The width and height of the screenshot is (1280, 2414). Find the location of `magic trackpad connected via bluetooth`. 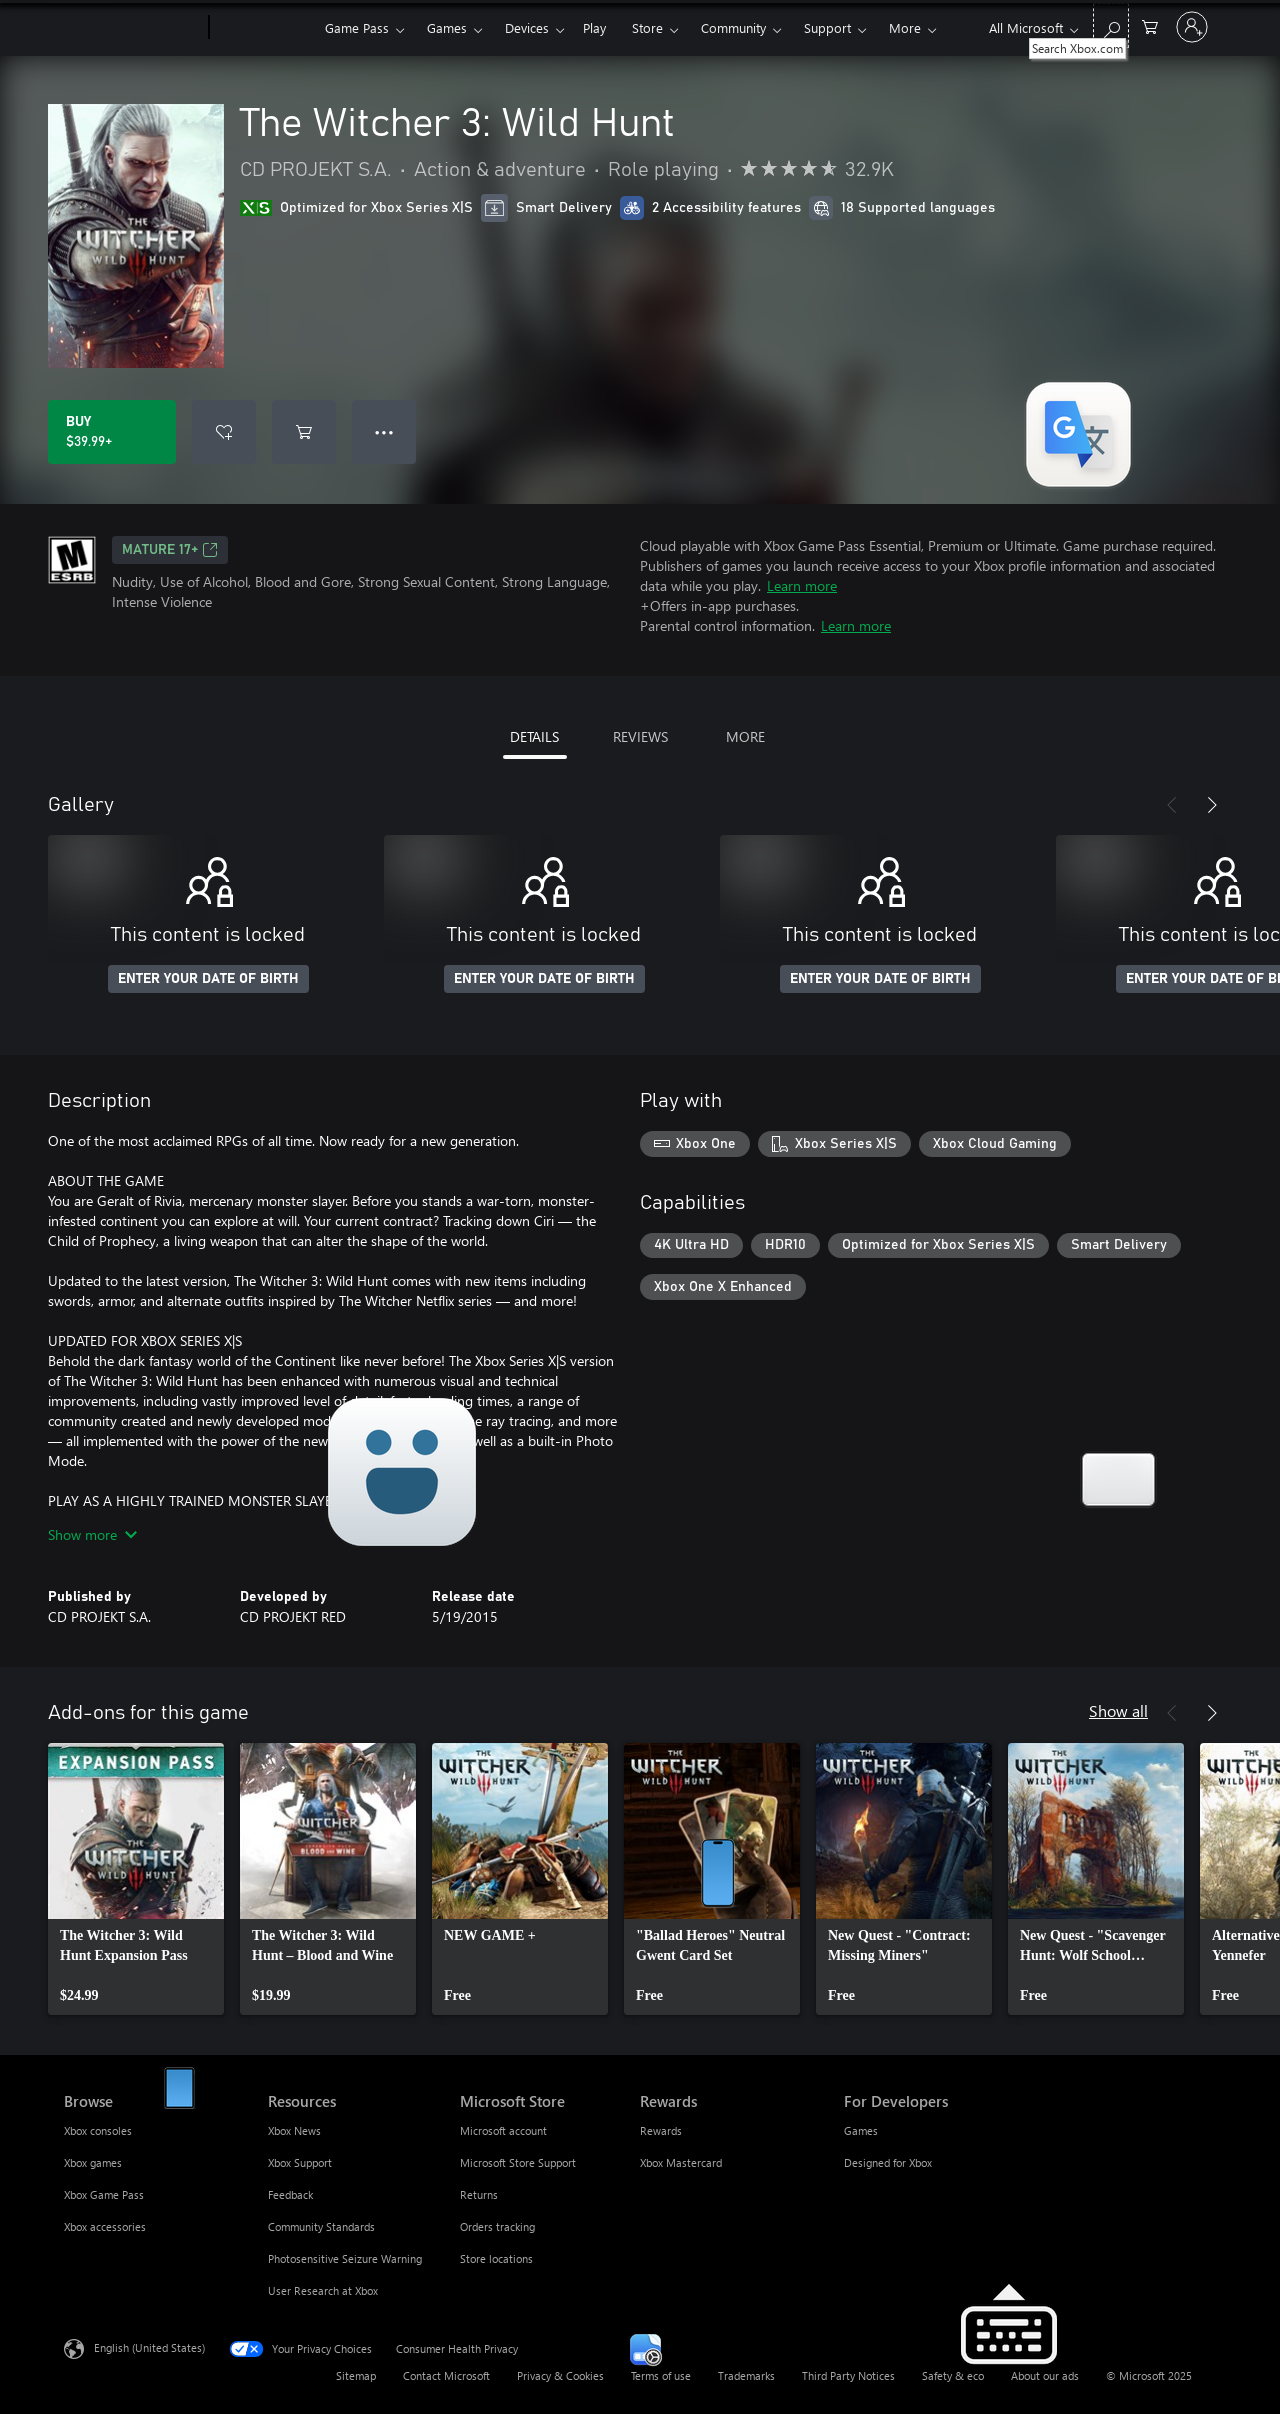

magic trackpad connected via bluetooth is located at coordinates (1118, 1479).